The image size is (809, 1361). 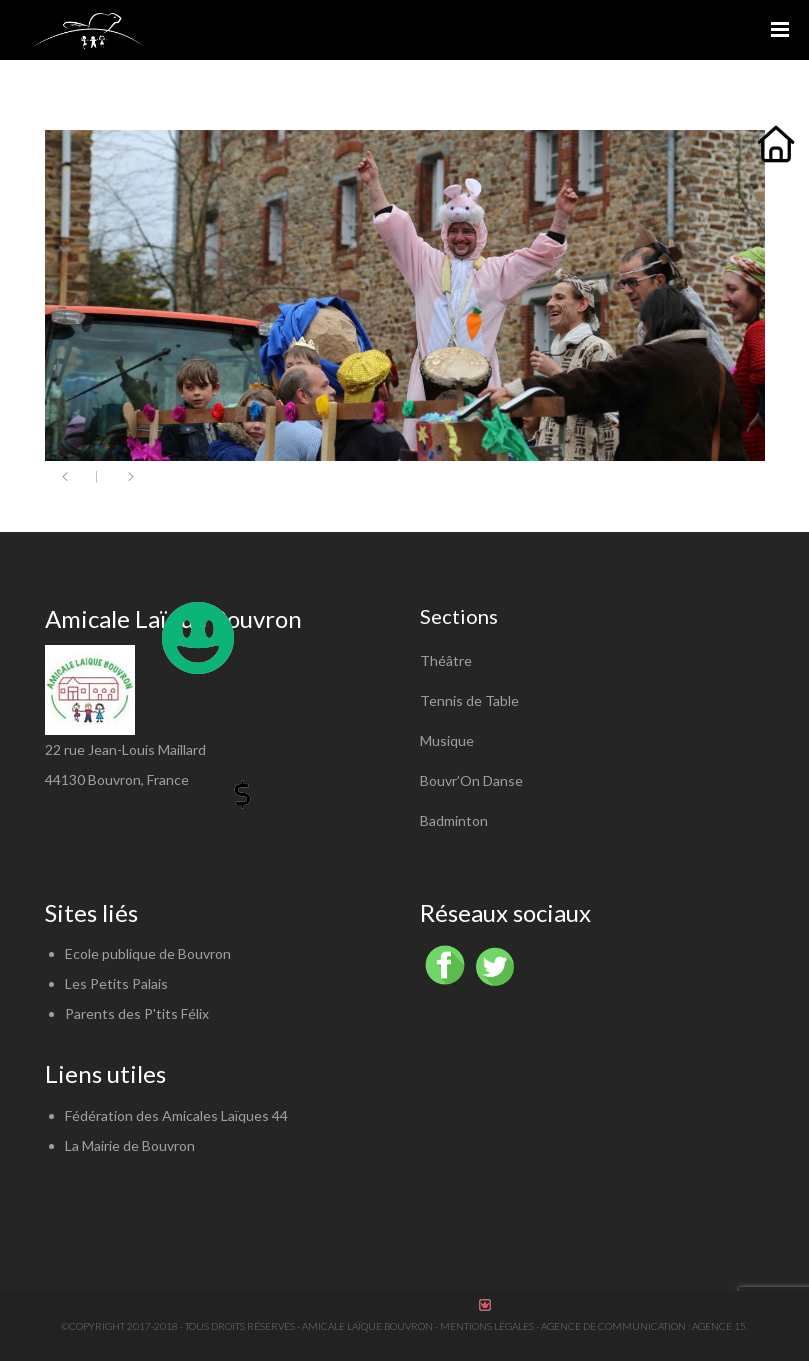 I want to click on navigate to home screen, so click(x=776, y=144).